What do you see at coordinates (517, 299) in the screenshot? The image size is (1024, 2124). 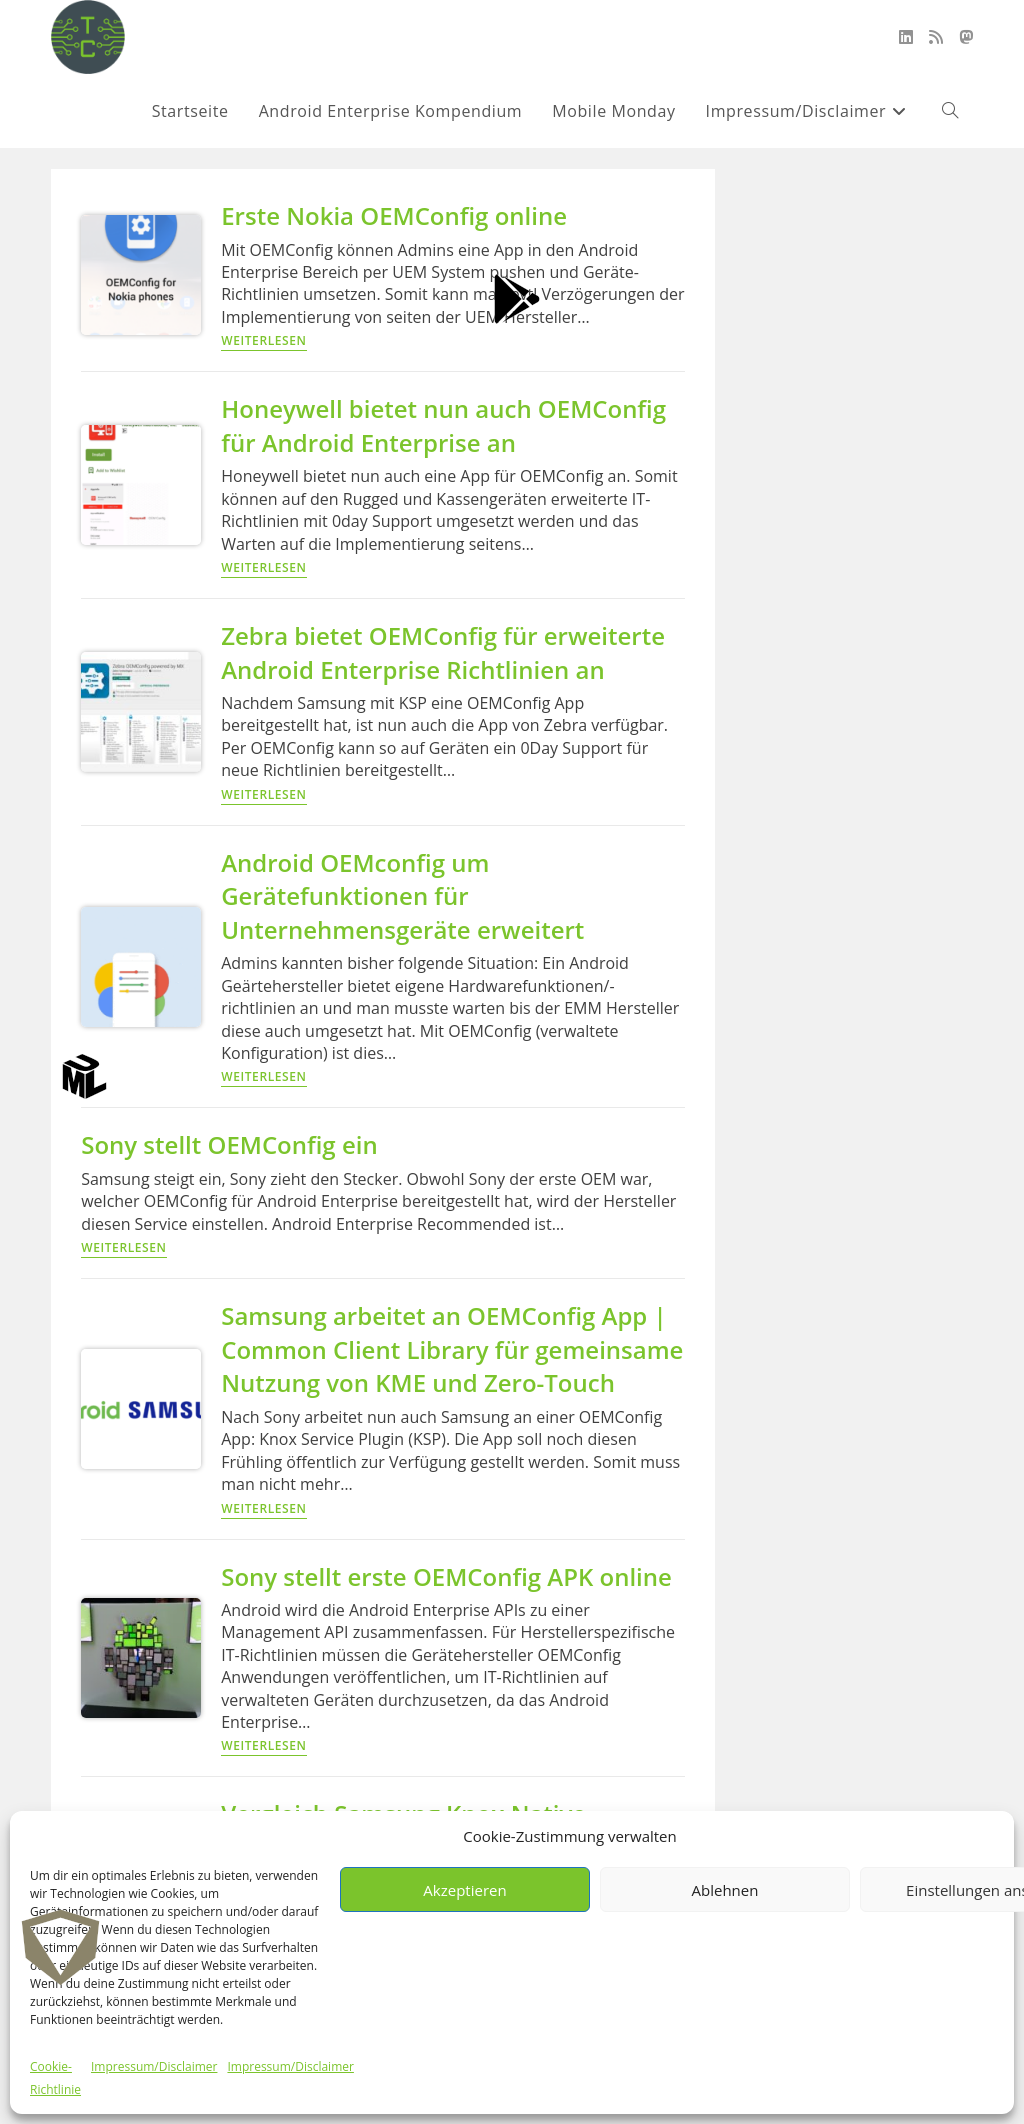 I see `open the google play store` at bounding box center [517, 299].